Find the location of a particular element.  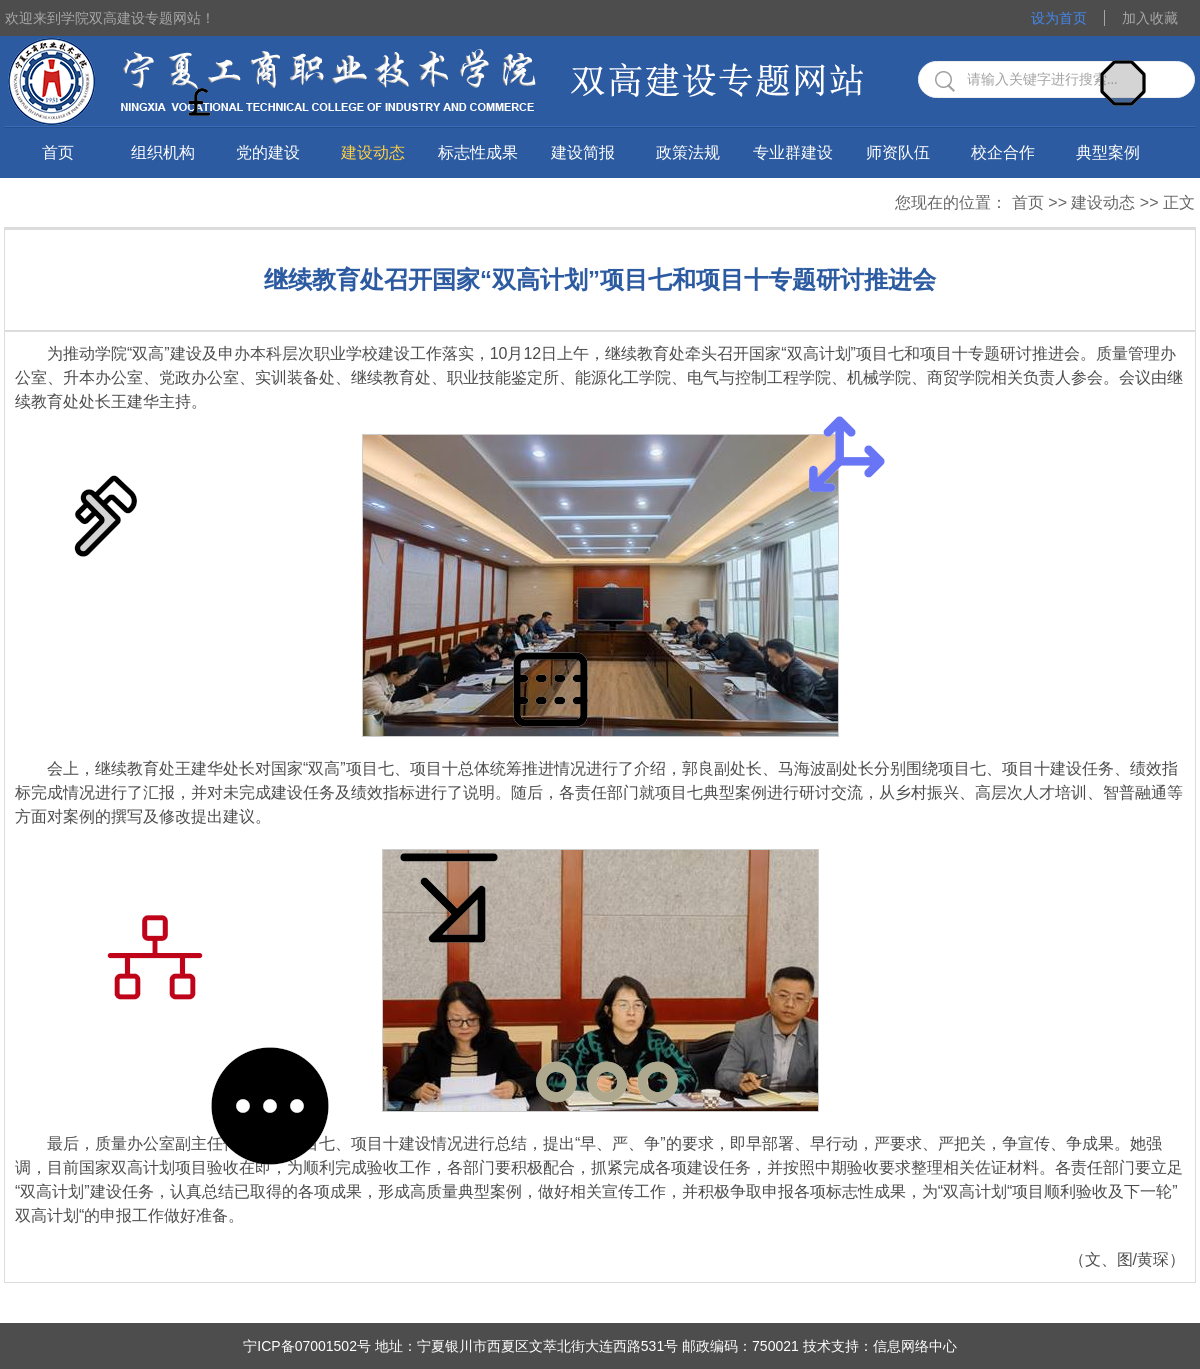

access 3D vector or axis controls is located at coordinates (842, 458).